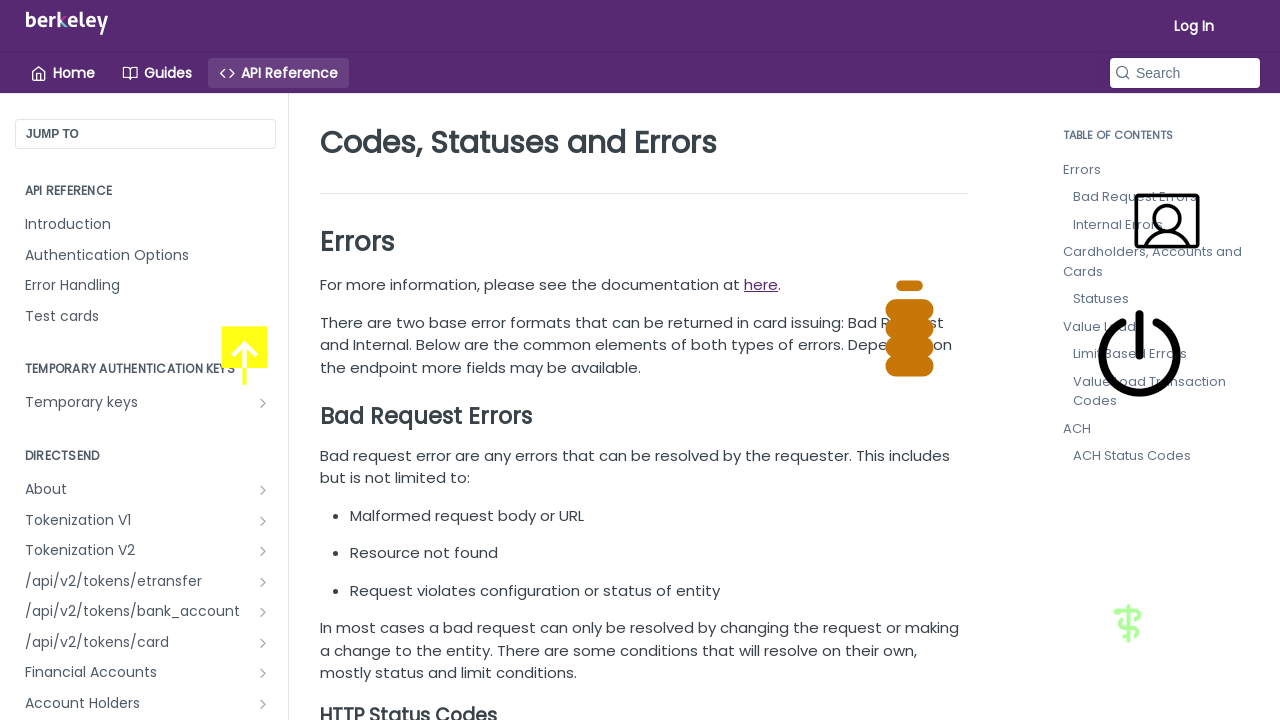 Image resolution: width=1280 pixels, height=720 pixels. Describe the element at coordinates (909, 328) in the screenshot. I see `track your water intake` at that location.